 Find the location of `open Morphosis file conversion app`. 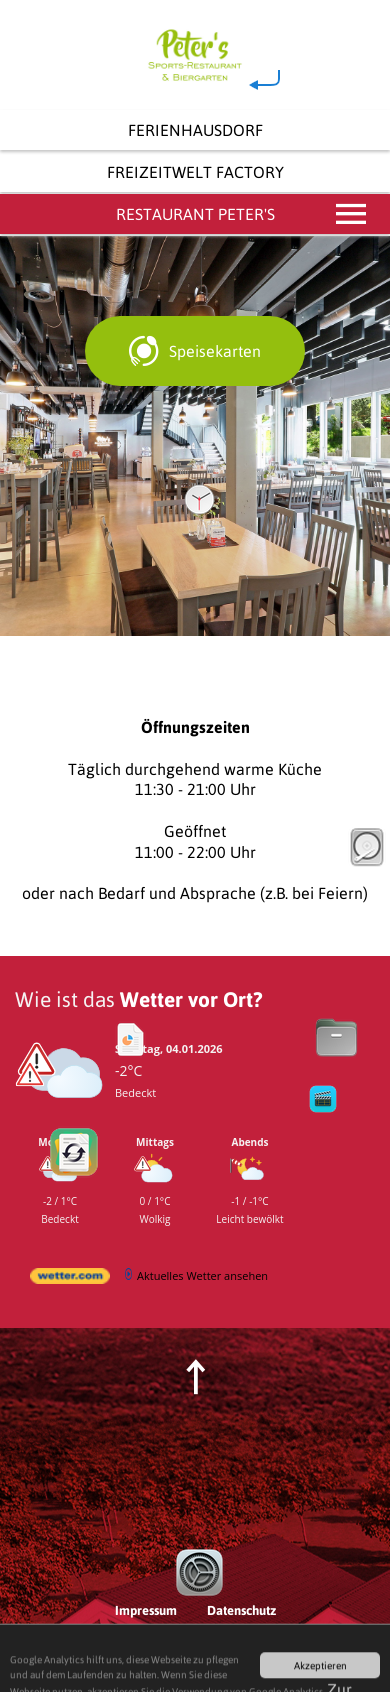

open Morphosis file conversion app is located at coordinates (74, 1152).